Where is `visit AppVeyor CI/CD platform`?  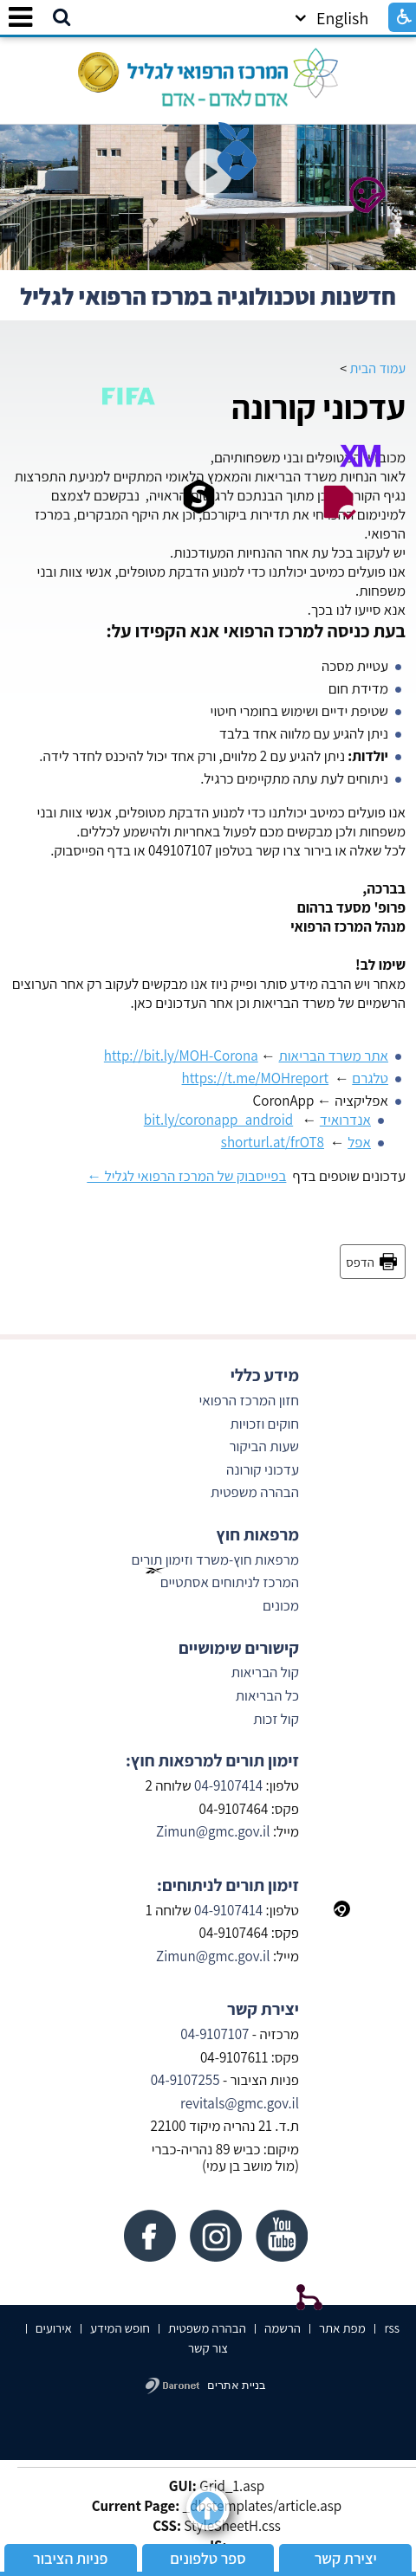
visit AppVeyor CI/CD platform is located at coordinates (341, 1908).